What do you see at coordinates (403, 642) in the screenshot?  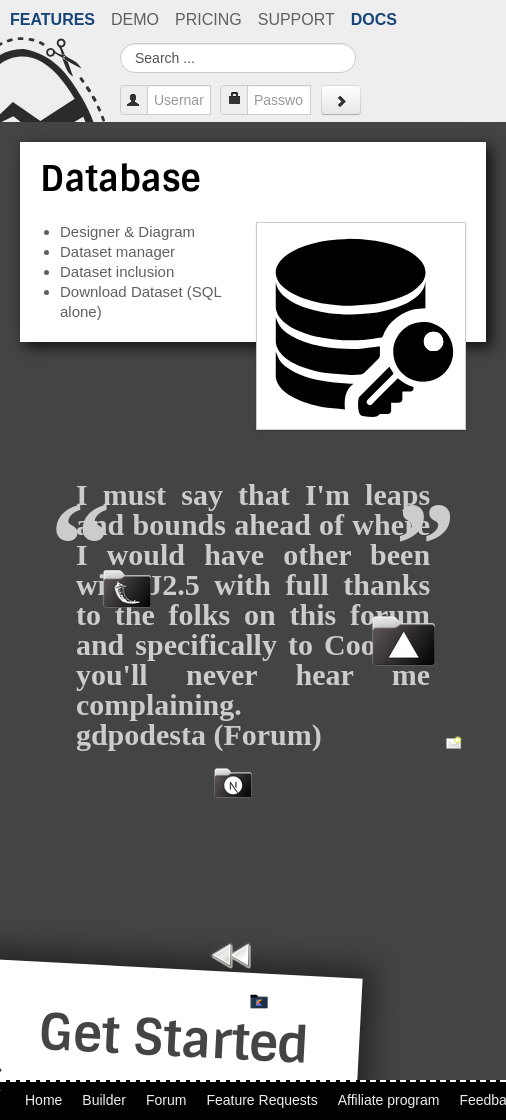 I see `open vercel project files` at bounding box center [403, 642].